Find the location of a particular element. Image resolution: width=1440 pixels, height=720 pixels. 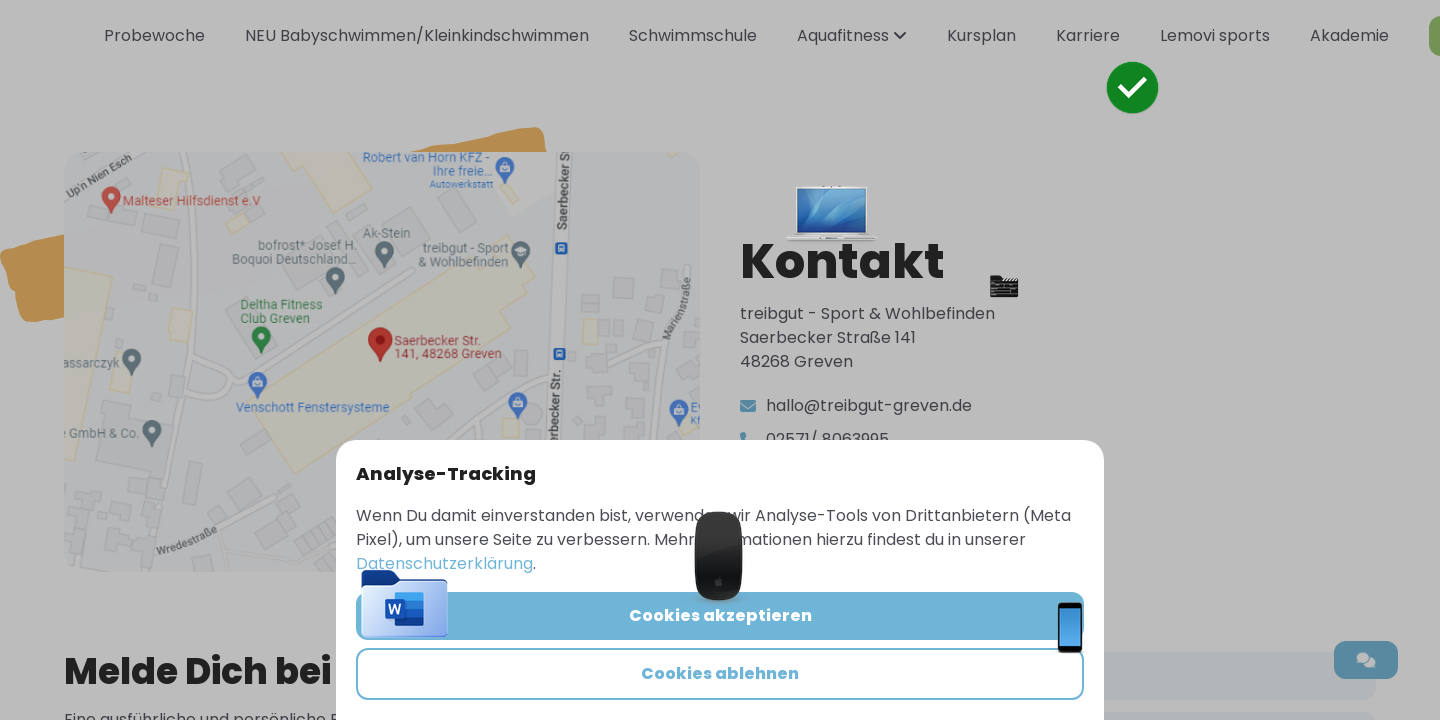

open your movies folder is located at coordinates (1004, 287).